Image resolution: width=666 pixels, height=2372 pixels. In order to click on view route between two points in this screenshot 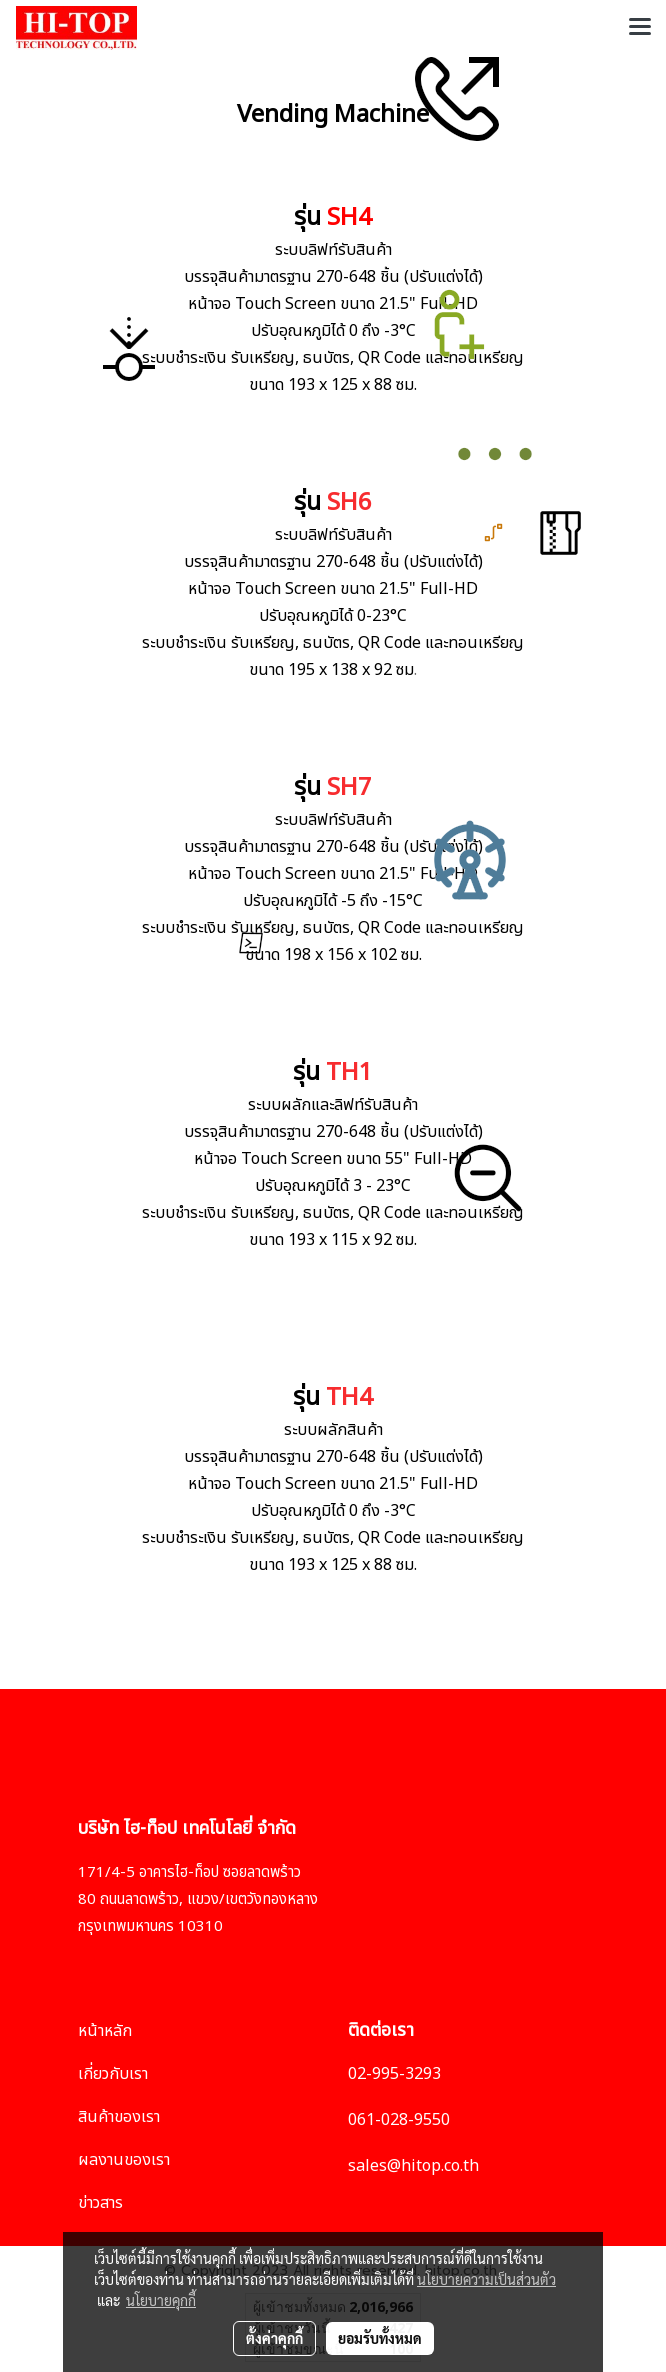, I will do `click(493, 532)`.